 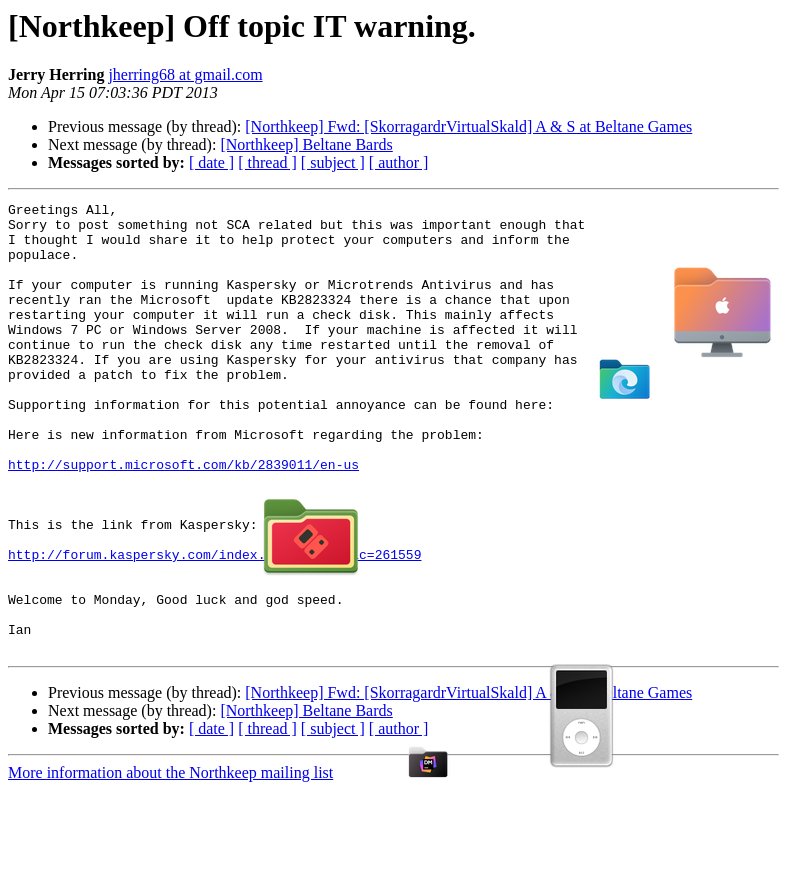 I want to click on open melonDS emulator files folder, so click(x=310, y=538).